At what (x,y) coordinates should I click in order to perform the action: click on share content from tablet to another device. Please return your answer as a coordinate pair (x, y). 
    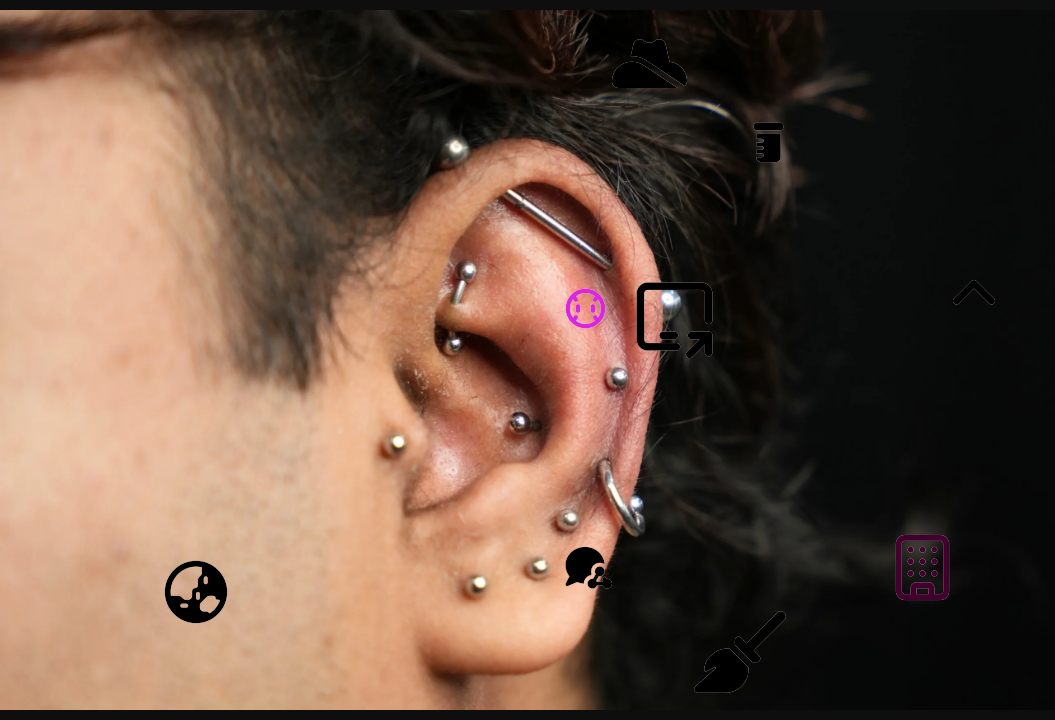
    Looking at the image, I should click on (674, 316).